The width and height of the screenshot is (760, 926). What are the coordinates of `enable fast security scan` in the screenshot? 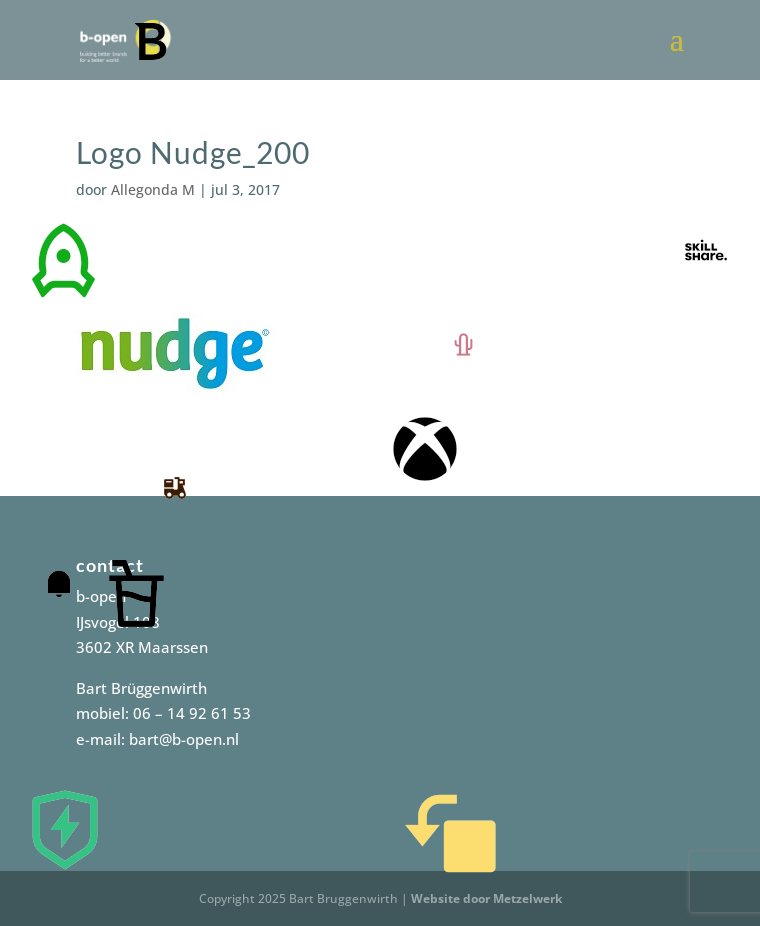 It's located at (65, 830).